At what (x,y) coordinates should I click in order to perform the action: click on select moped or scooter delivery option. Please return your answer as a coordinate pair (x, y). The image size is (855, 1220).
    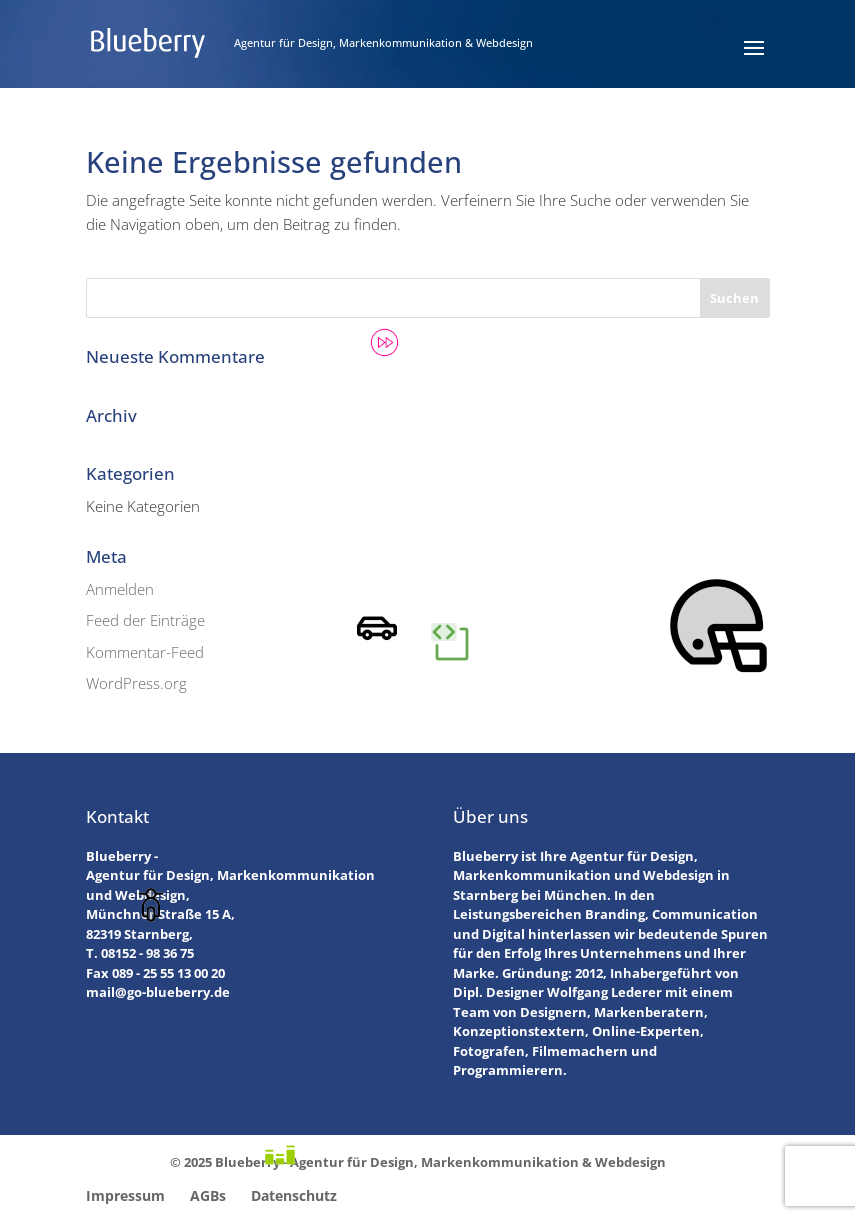
    Looking at the image, I should click on (151, 905).